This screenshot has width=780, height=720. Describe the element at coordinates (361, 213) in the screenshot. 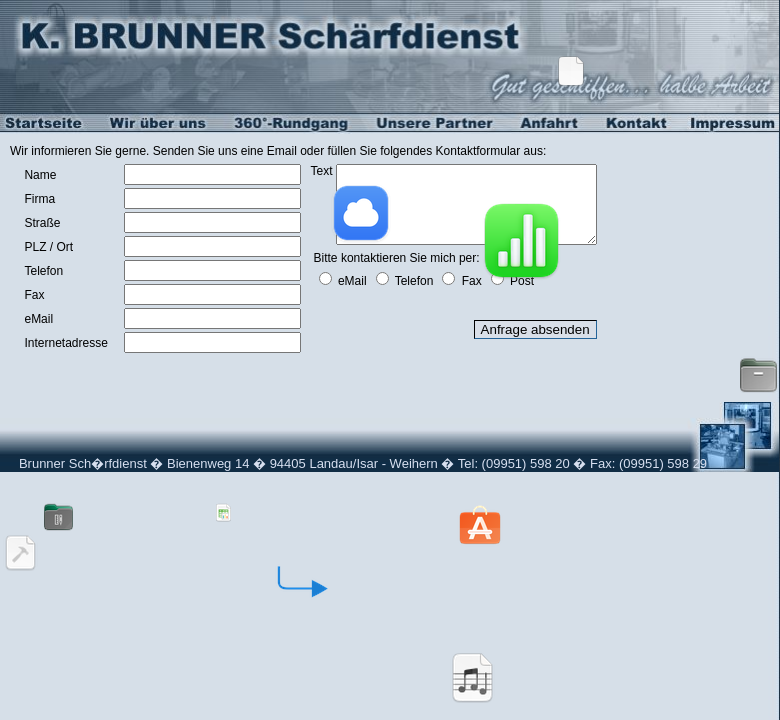

I see `access cloud storage or services` at that location.